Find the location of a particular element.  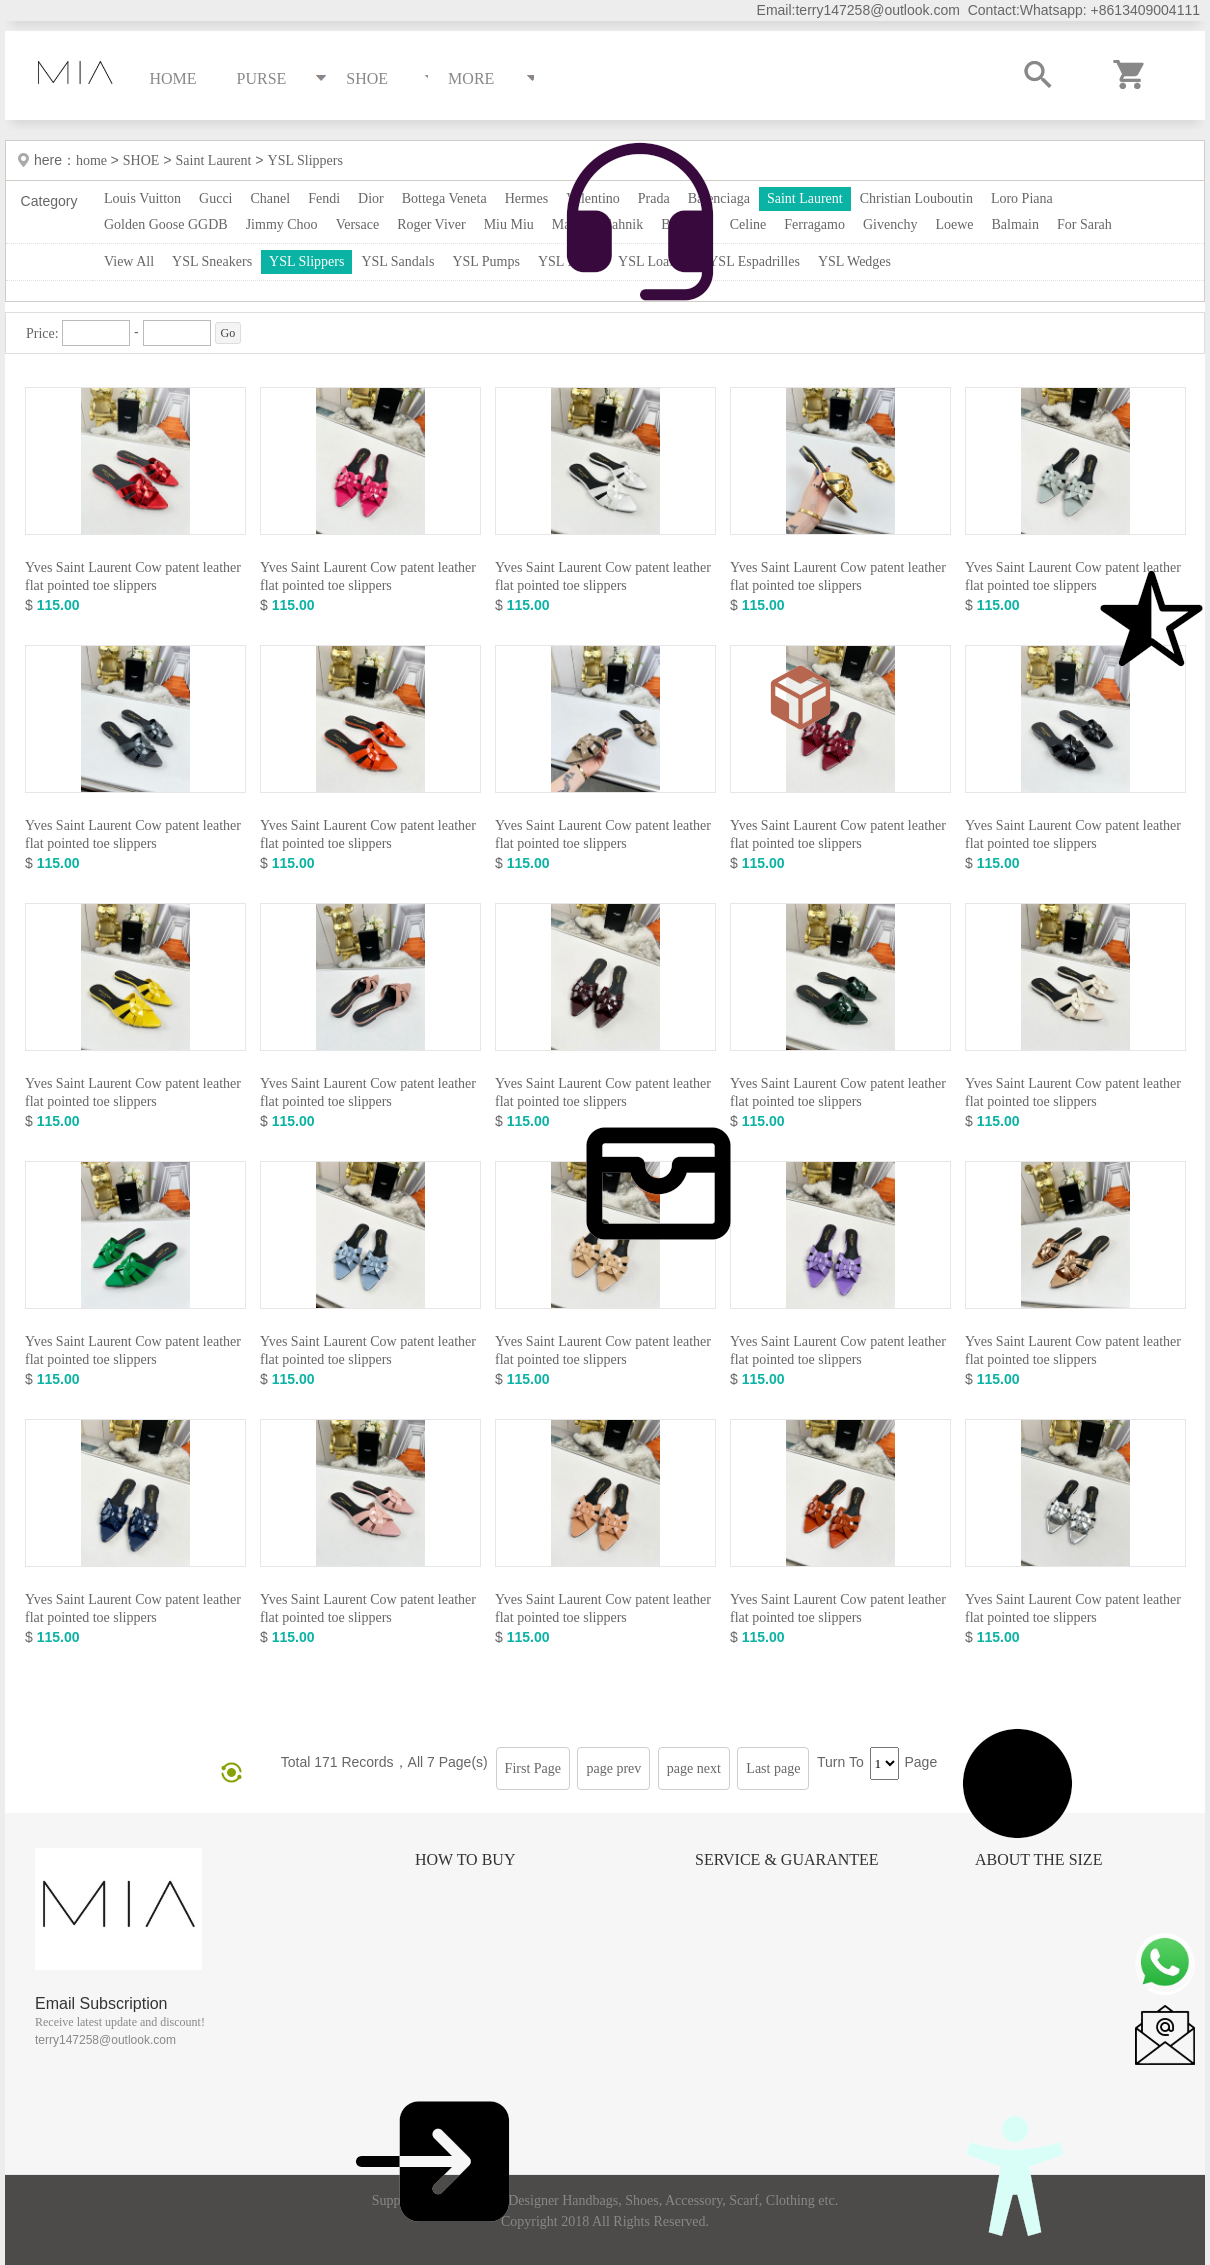

contact customer support is located at coordinates (640, 216).